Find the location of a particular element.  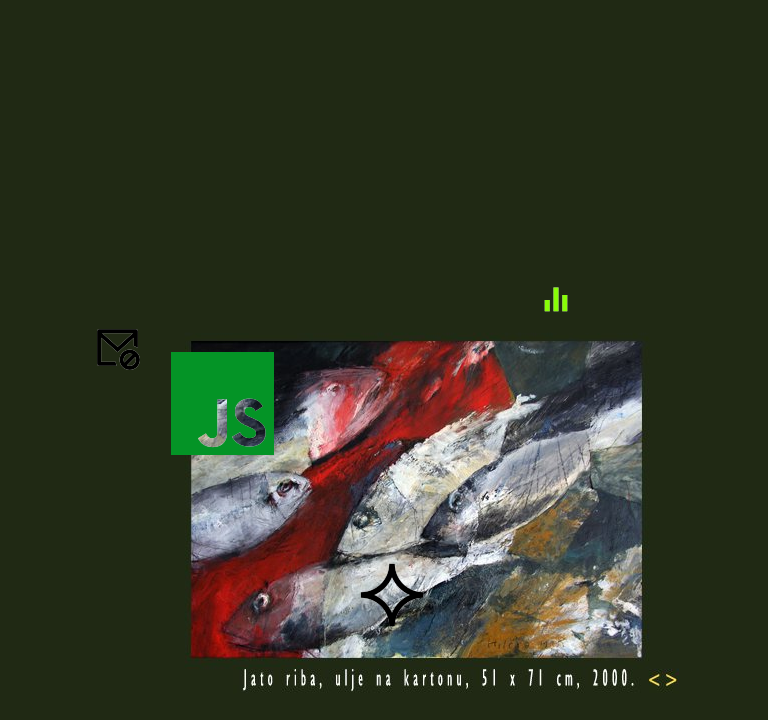

JavaScript programming language logo is located at coordinates (222, 403).